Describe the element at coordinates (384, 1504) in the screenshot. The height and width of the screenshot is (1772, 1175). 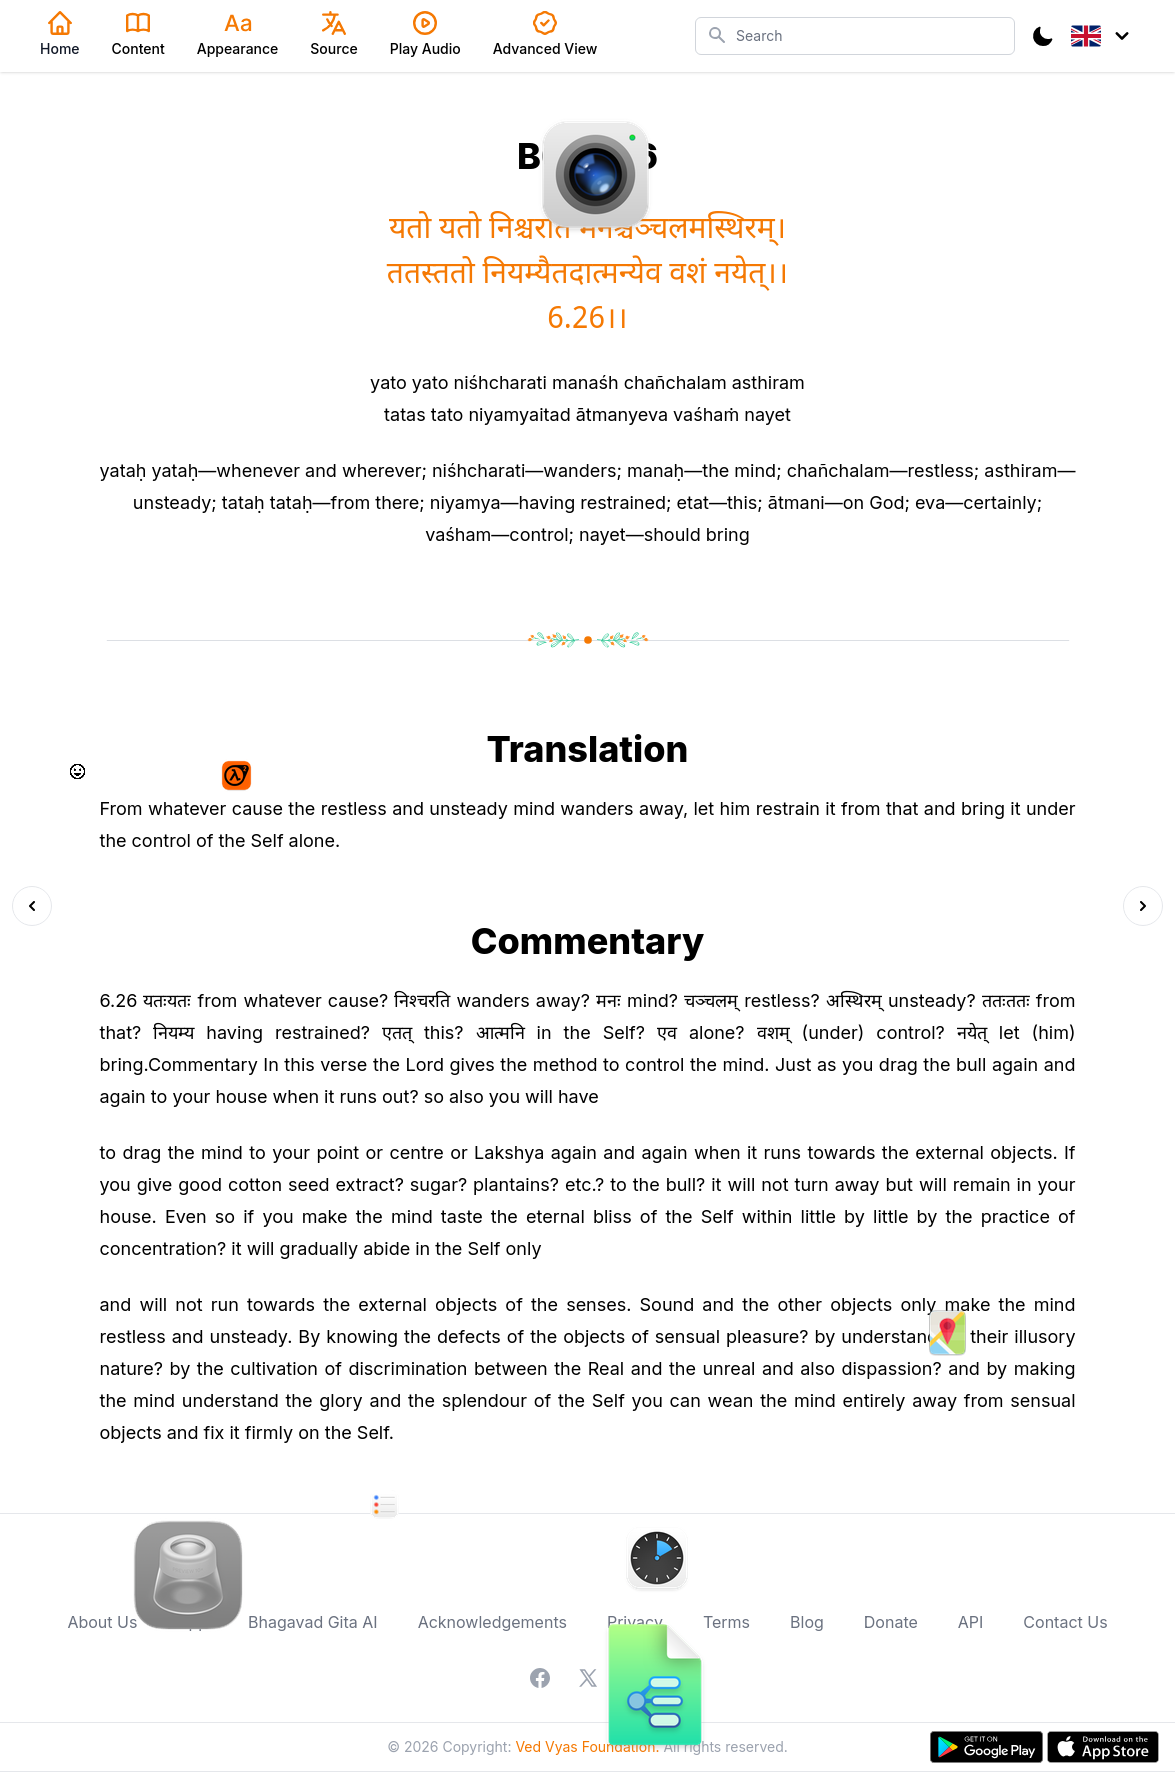
I see `open the reminders app` at that location.